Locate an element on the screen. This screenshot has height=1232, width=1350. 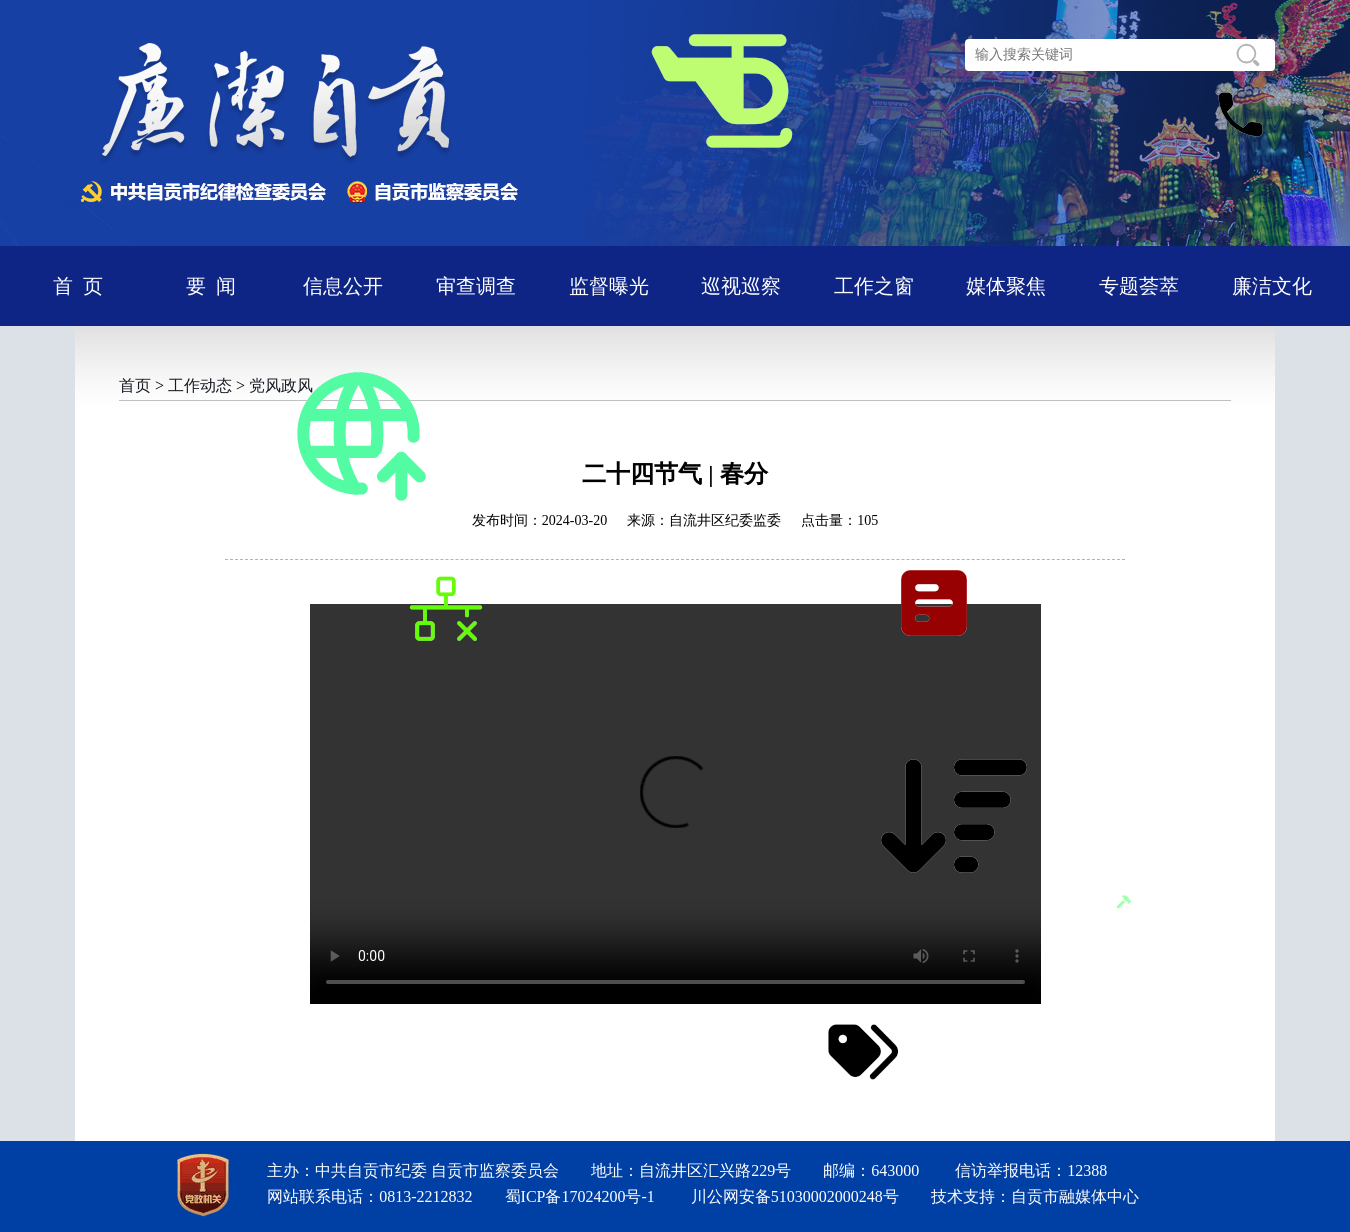
upload to the web or cloud is located at coordinates (358, 433).